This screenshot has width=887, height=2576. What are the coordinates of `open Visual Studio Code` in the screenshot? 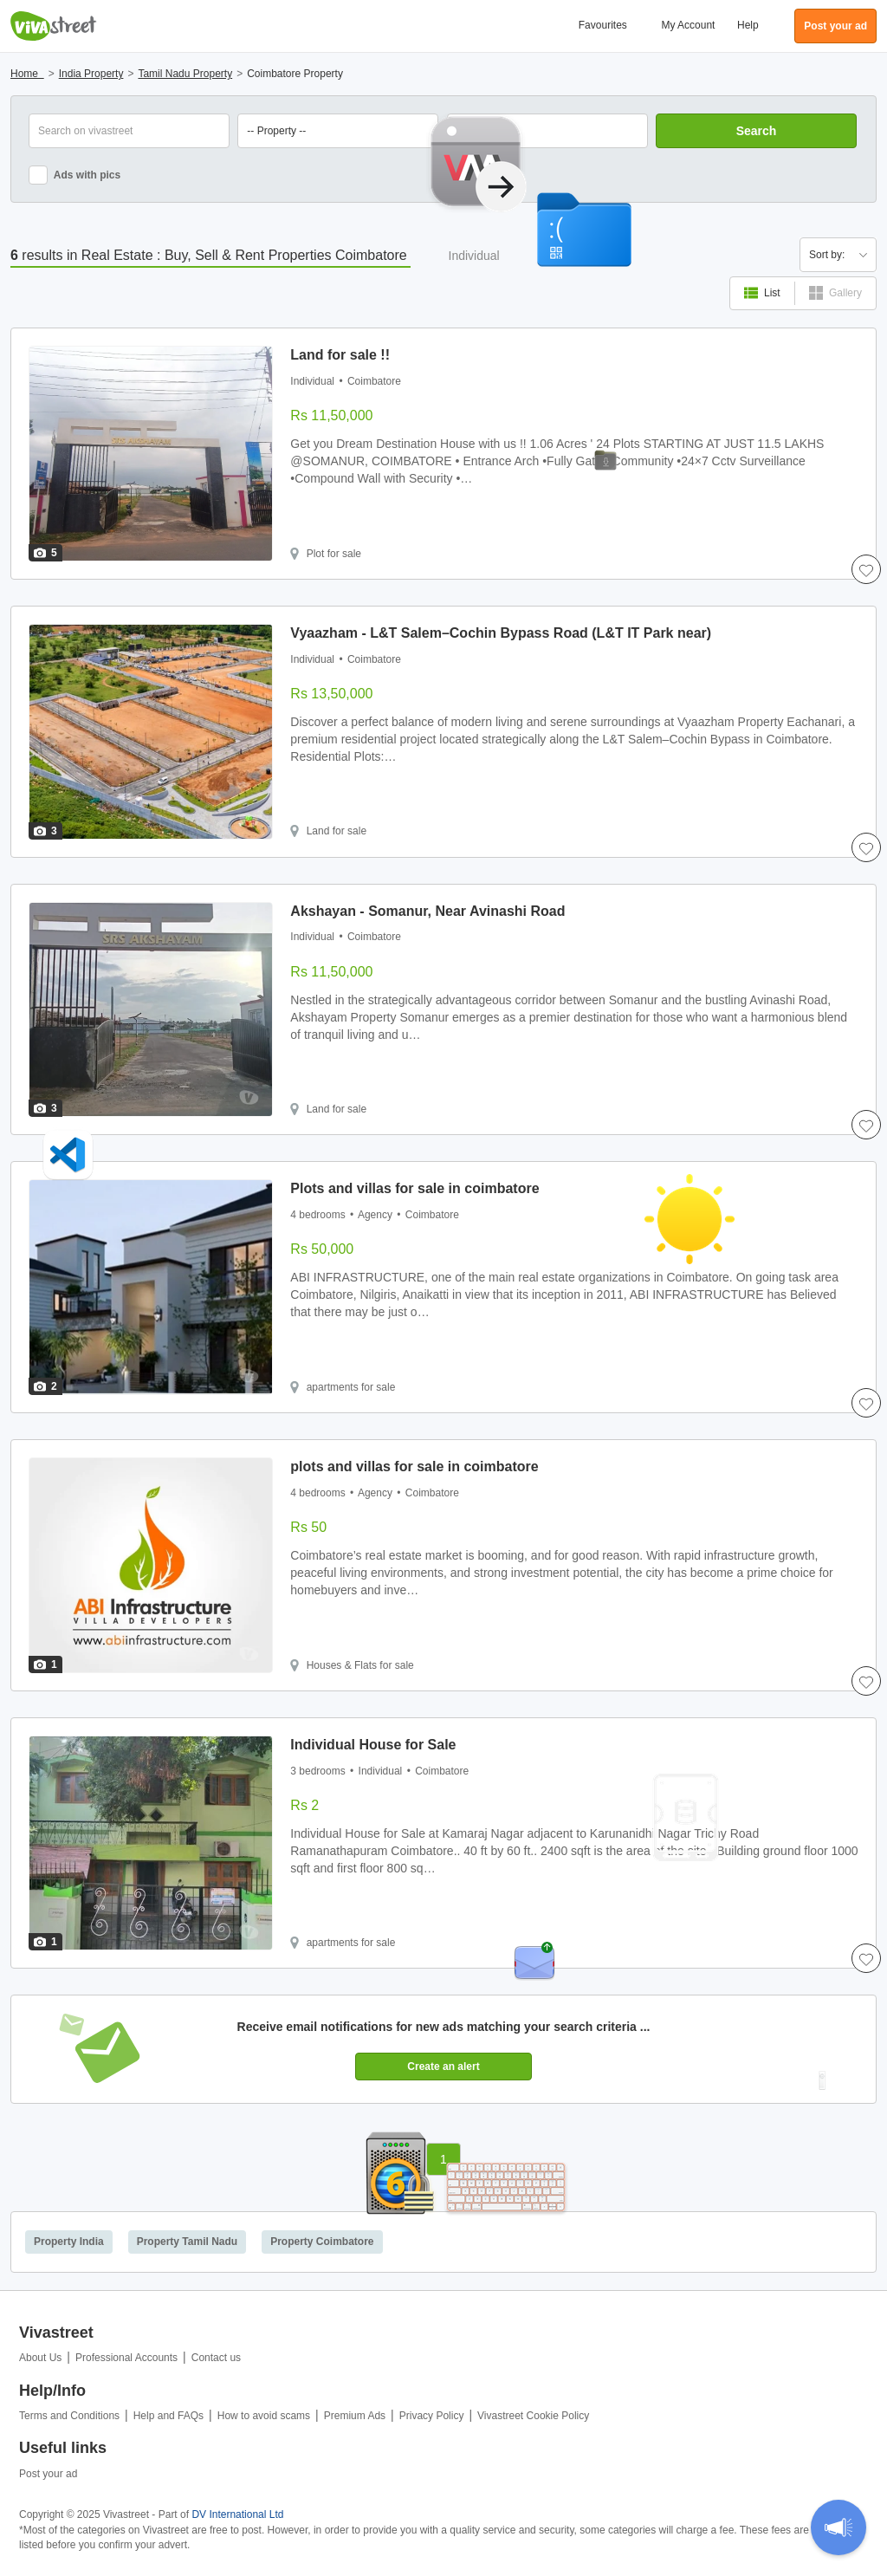 It's located at (68, 1154).